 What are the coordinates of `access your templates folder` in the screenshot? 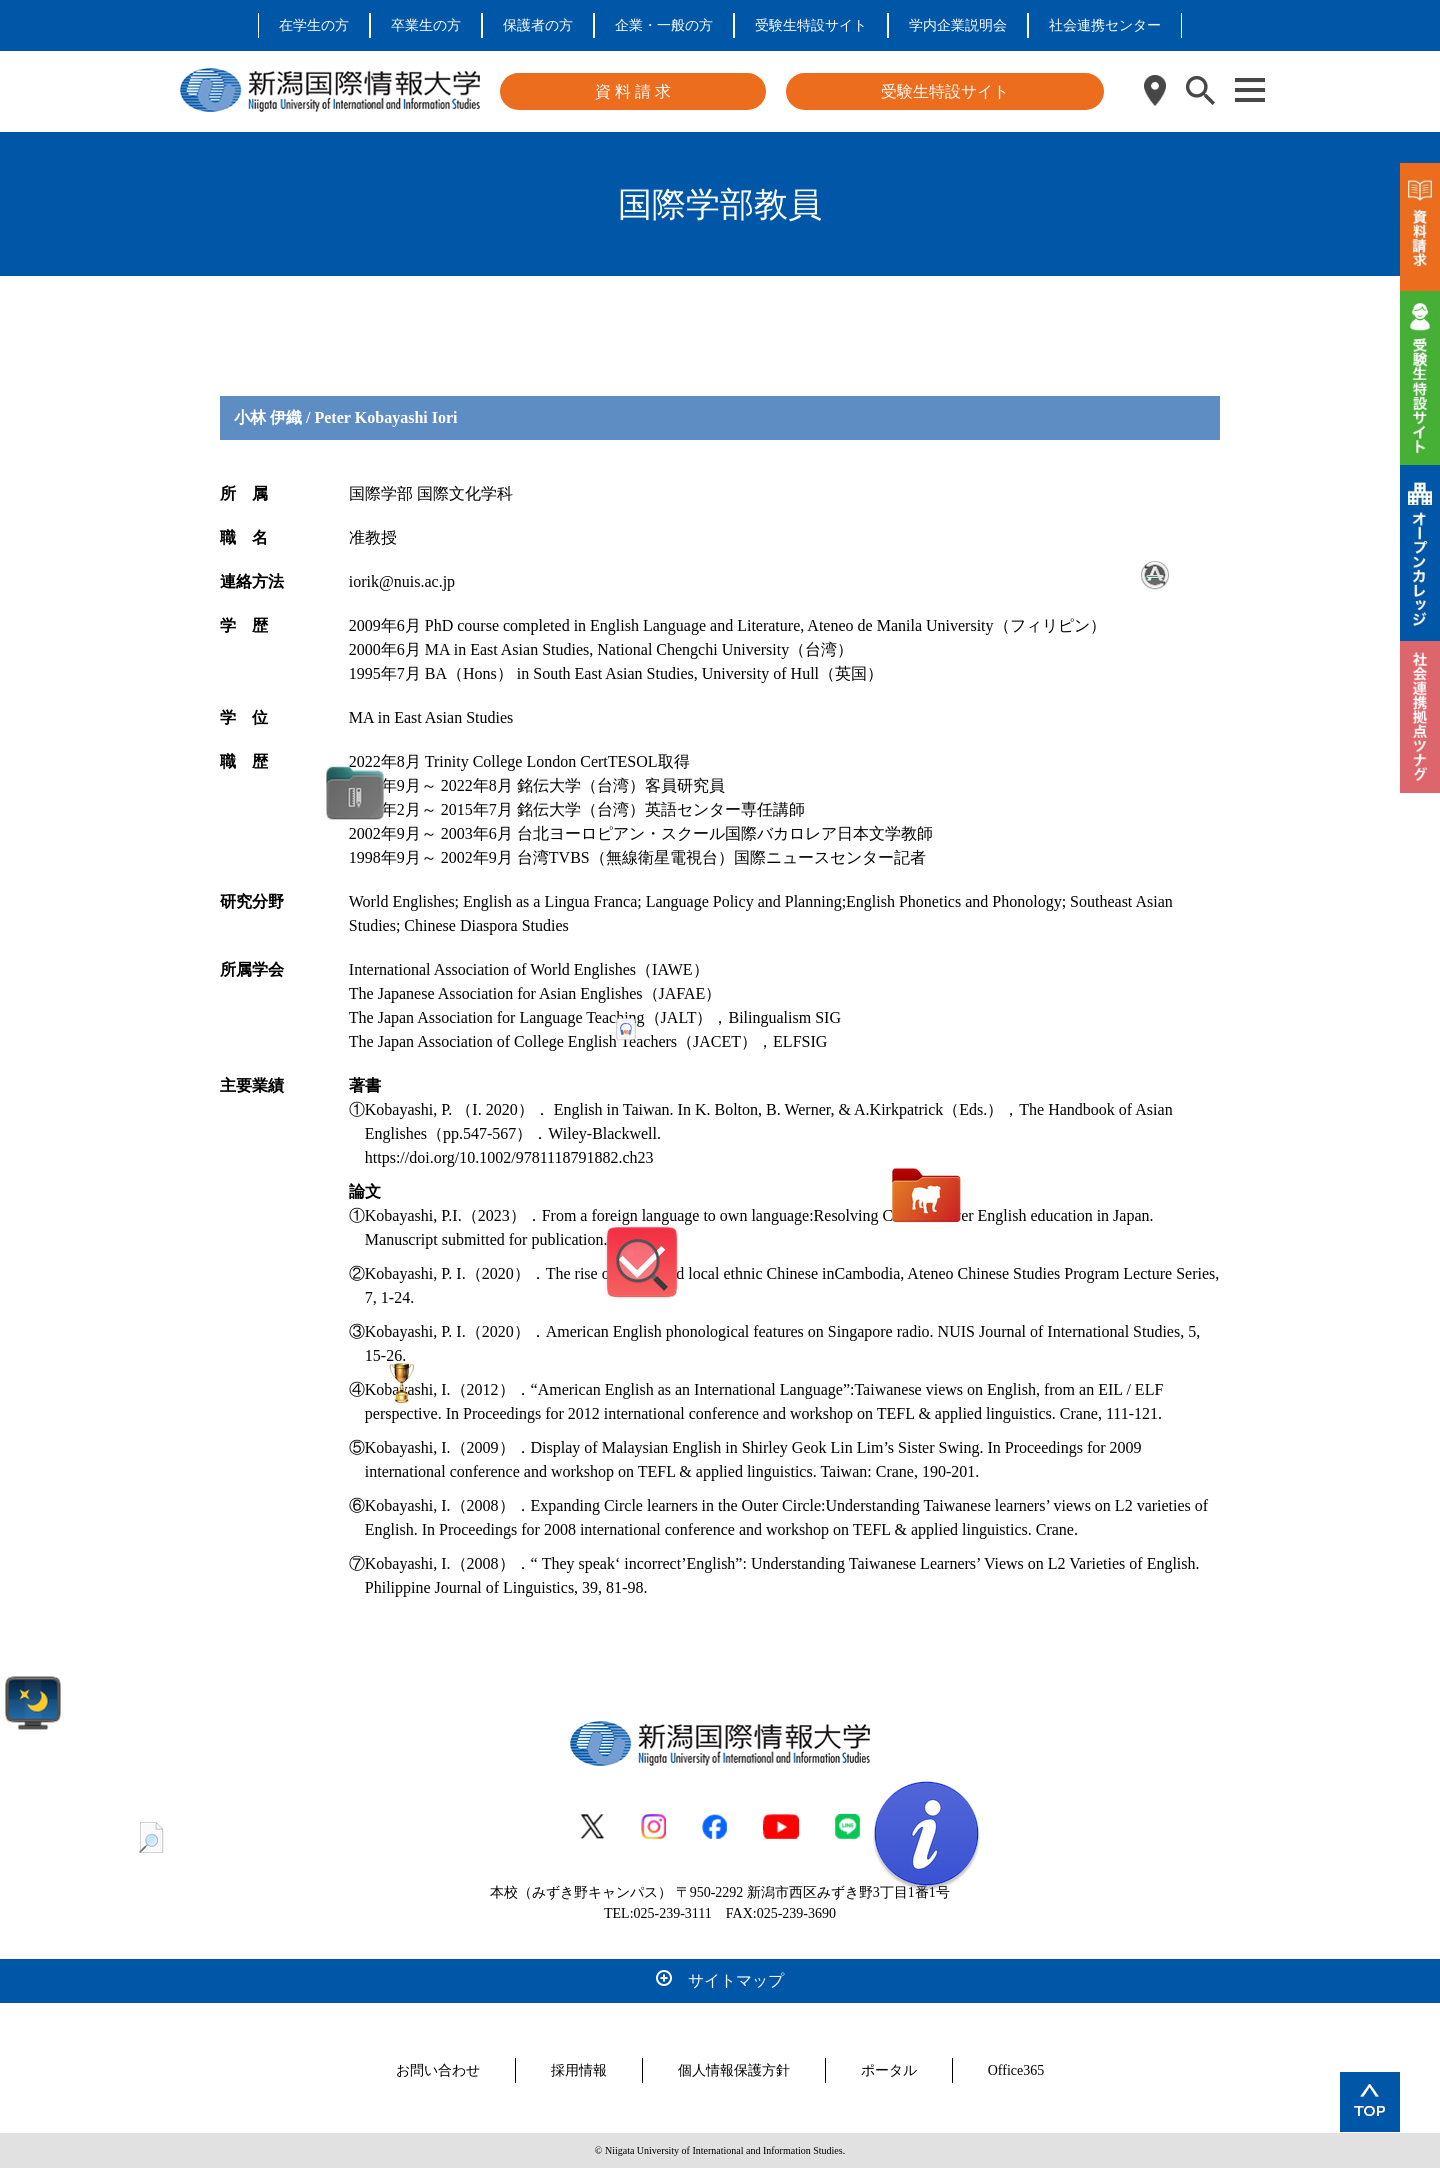 It's located at (355, 793).